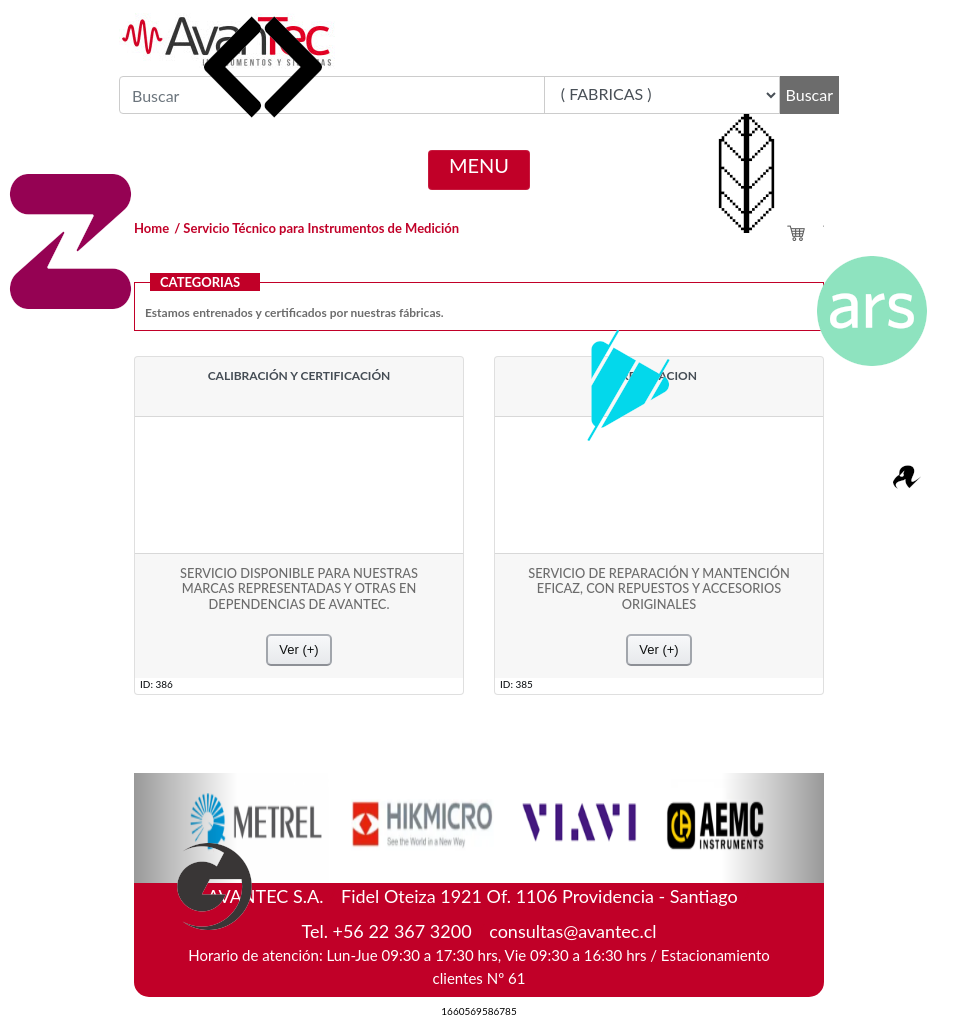 This screenshot has width=958, height=1021. Describe the element at coordinates (746, 173) in the screenshot. I see `folium mapping library logo` at that location.